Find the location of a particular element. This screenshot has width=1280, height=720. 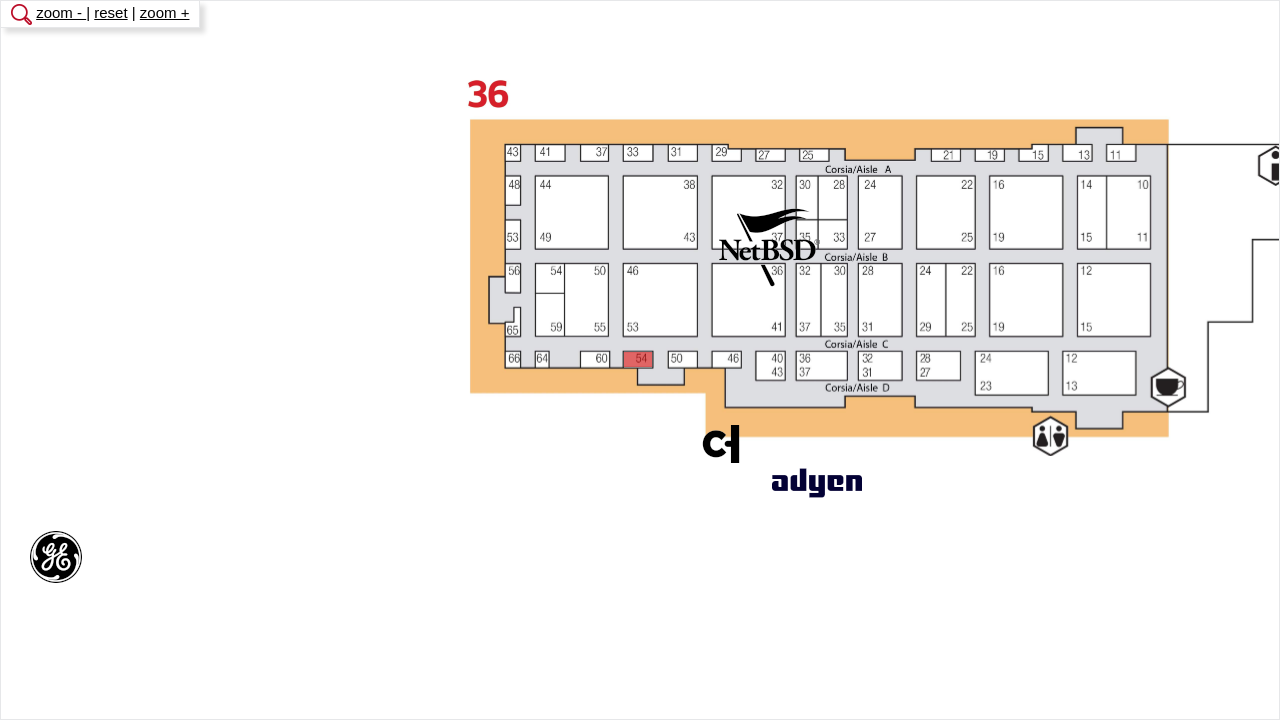

NetBSD operating system logo is located at coordinates (769, 247).